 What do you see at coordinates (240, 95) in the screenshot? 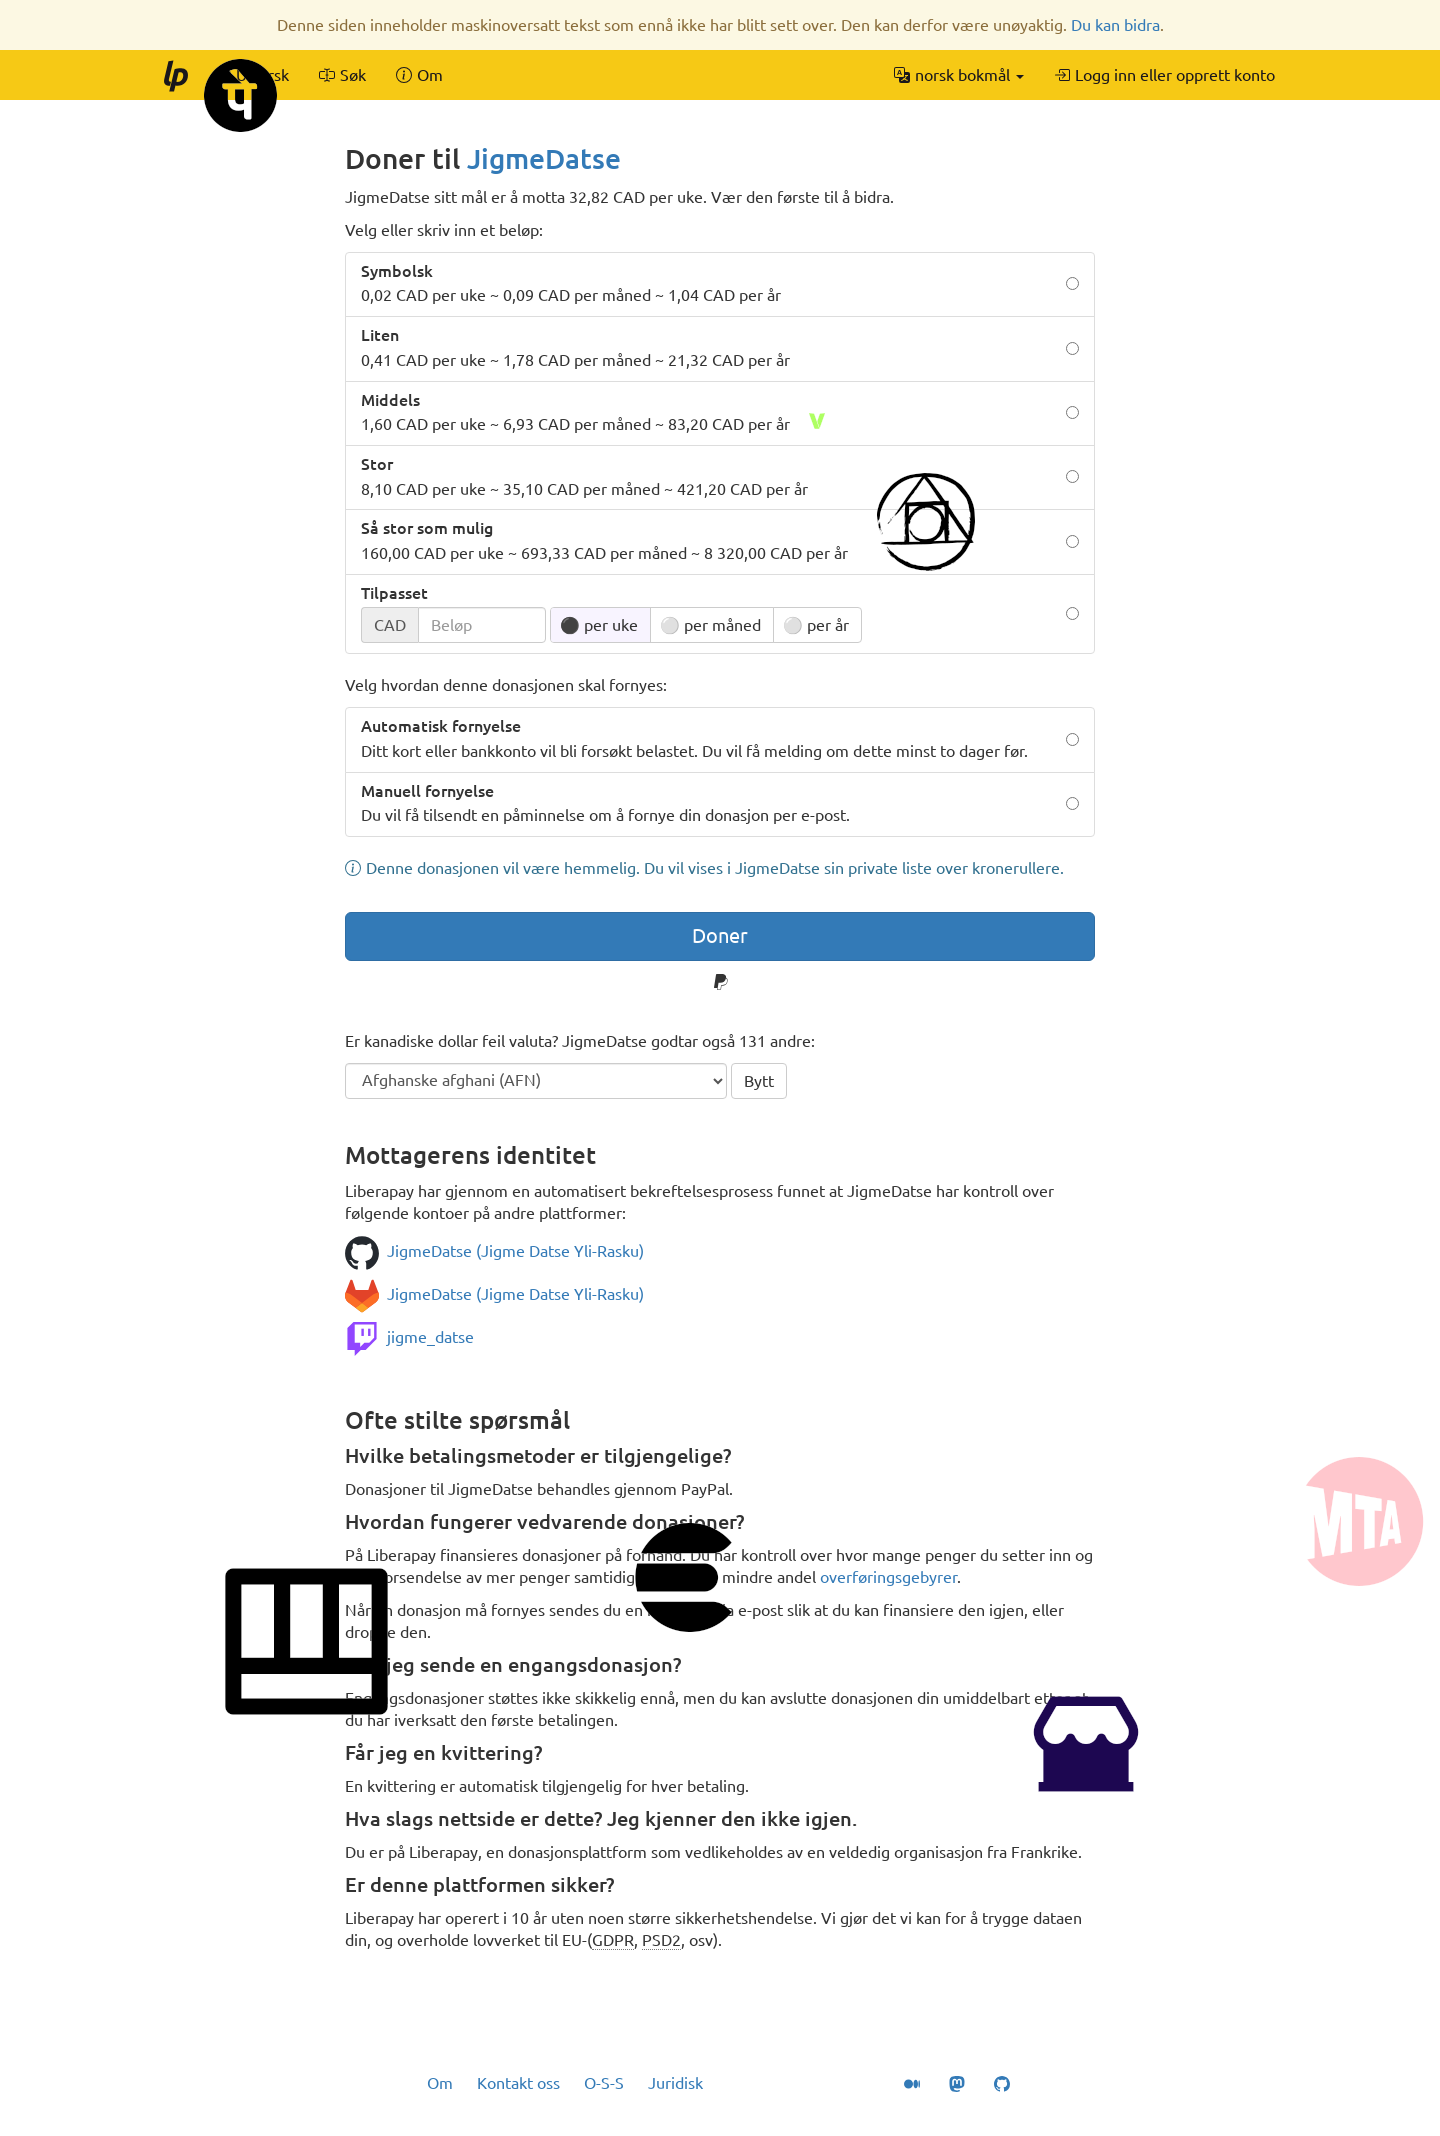
I see `open PhonePe payment app` at bounding box center [240, 95].